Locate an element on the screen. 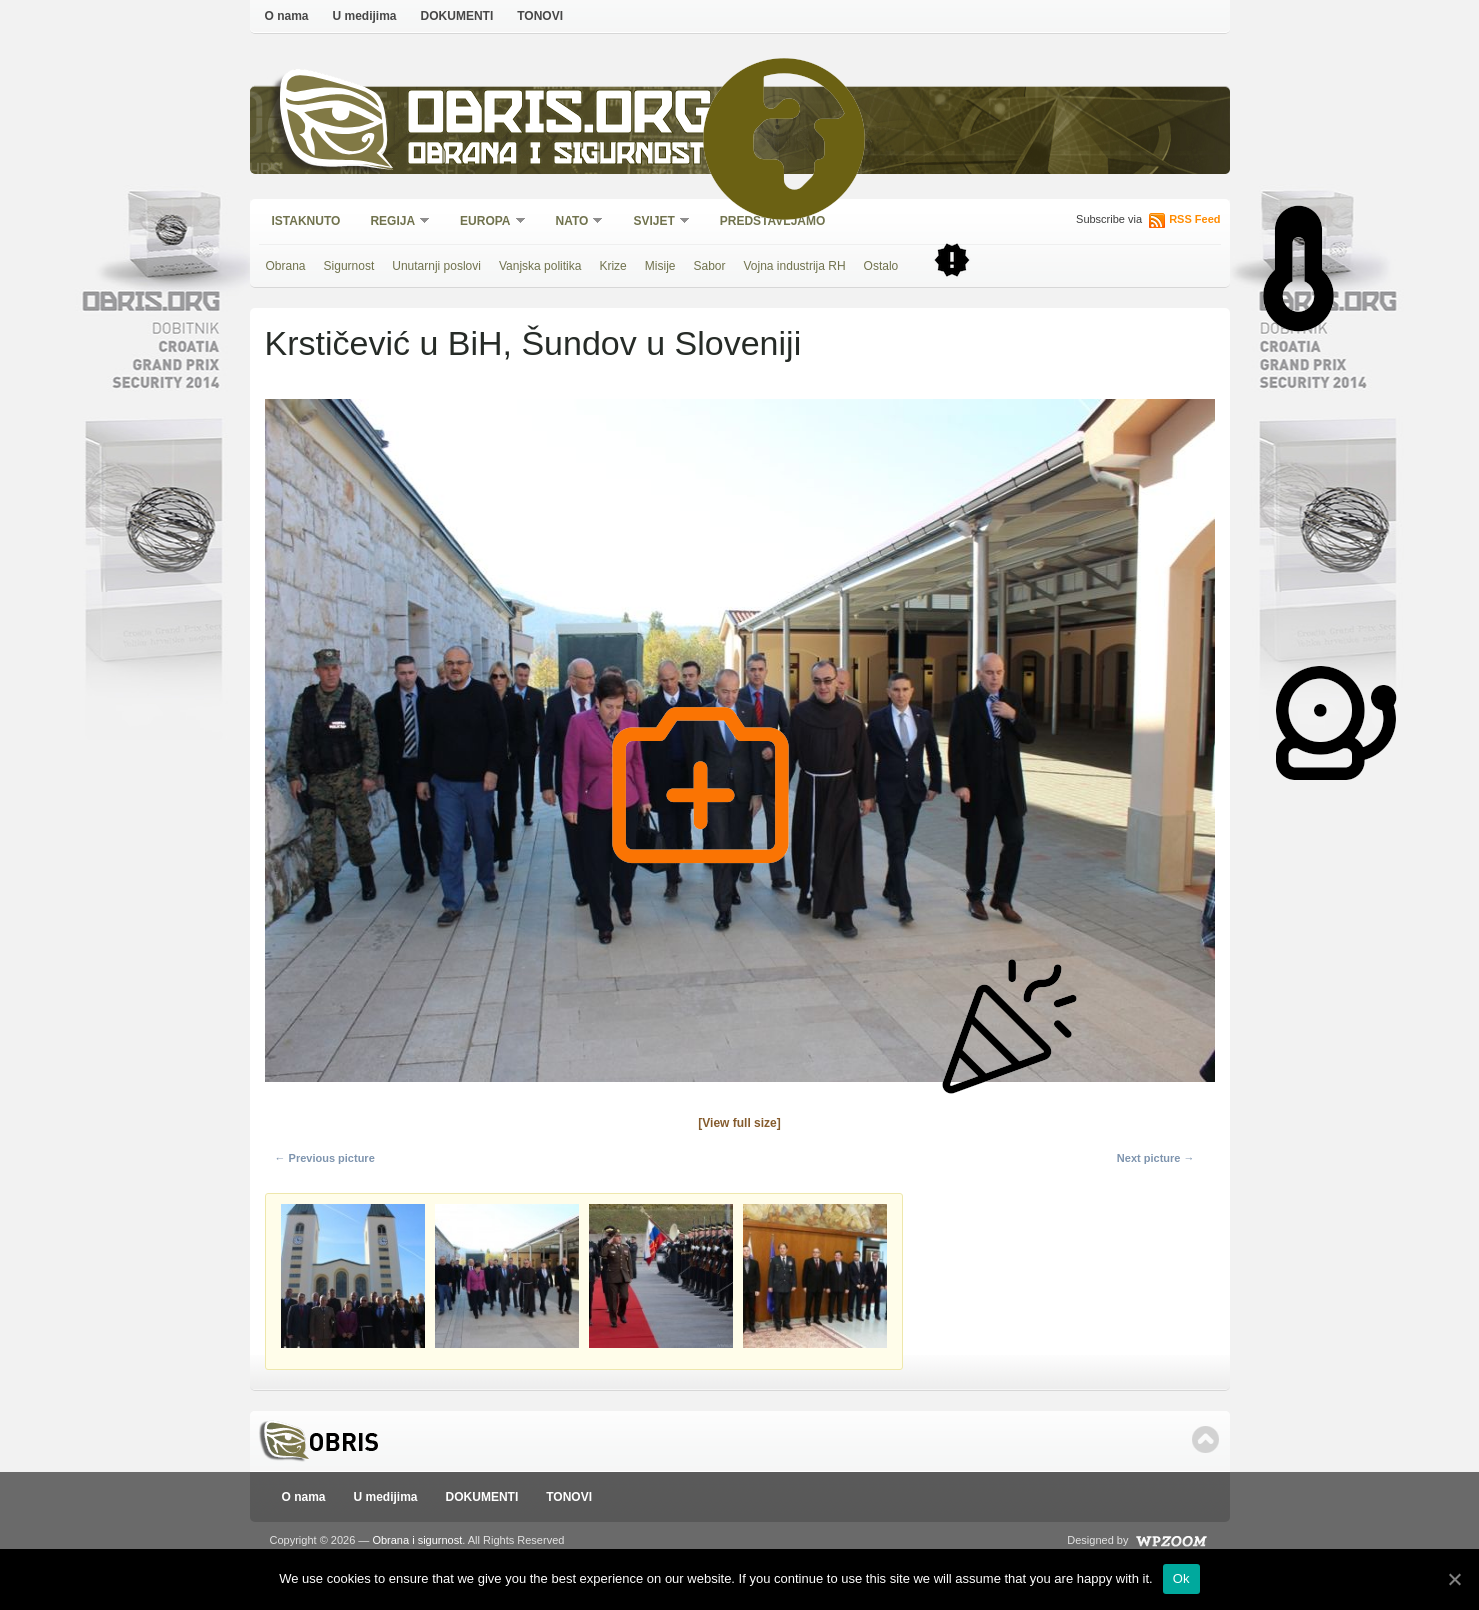  celebrate a completed milestone or achievement is located at coordinates (1002, 1034).